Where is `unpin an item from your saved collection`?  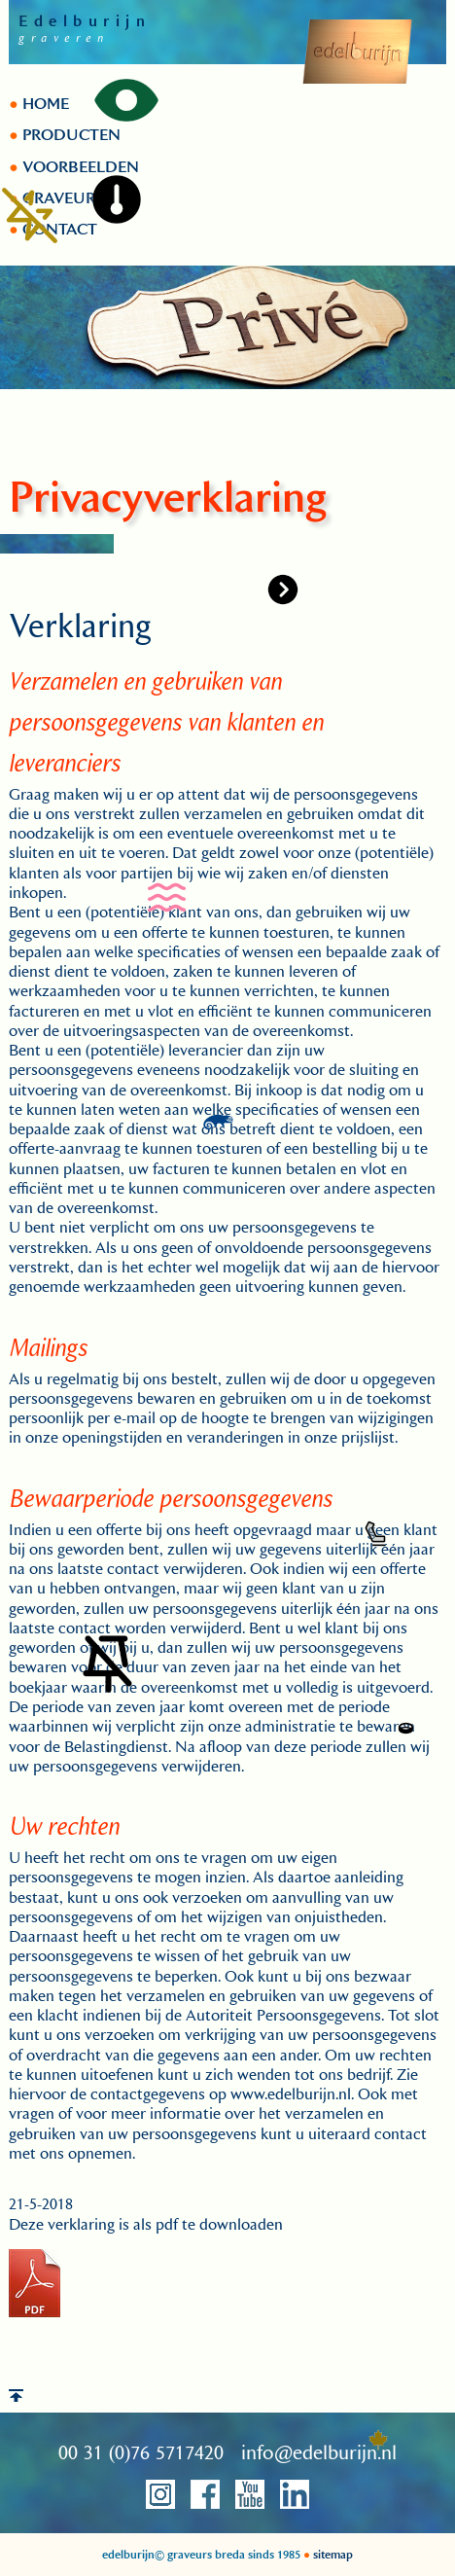
unpin an item from your saved collection is located at coordinates (108, 1661).